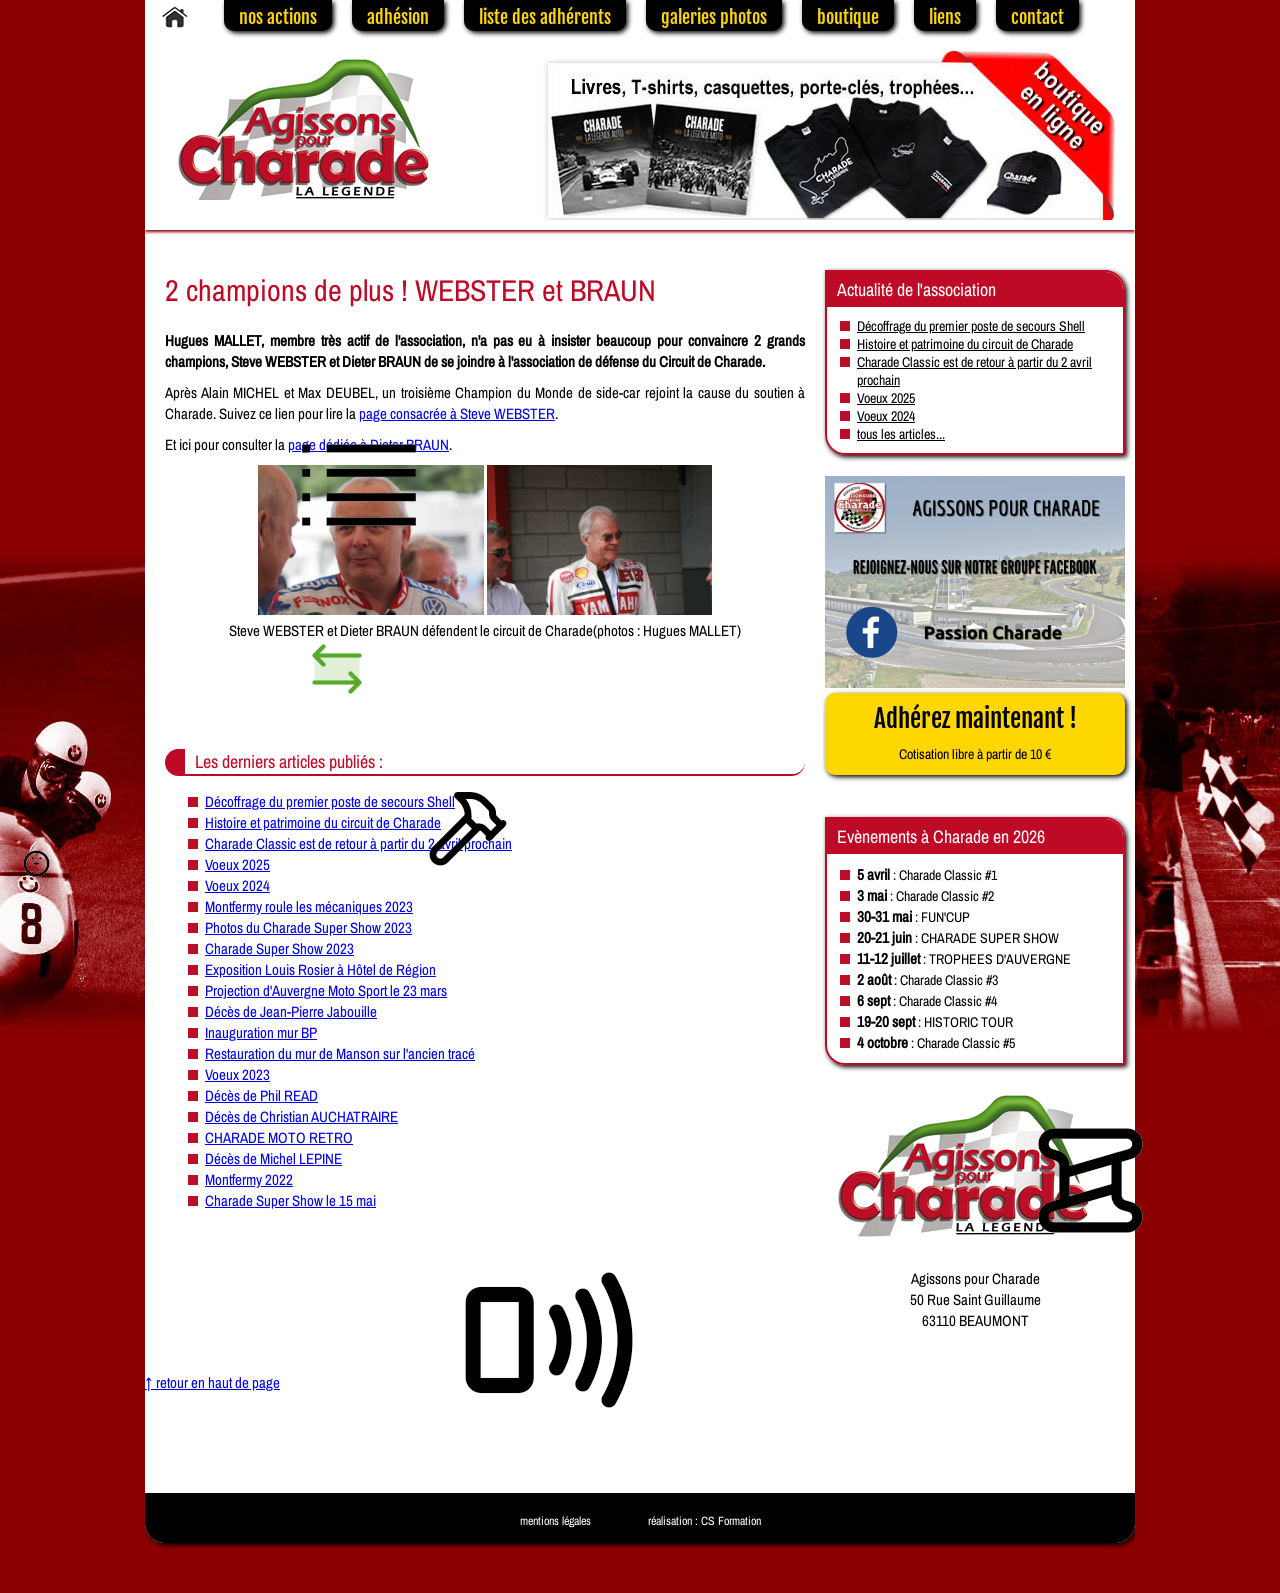 The width and height of the screenshot is (1280, 1593). What do you see at coordinates (468, 827) in the screenshot?
I see `access tools or settings` at bounding box center [468, 827].